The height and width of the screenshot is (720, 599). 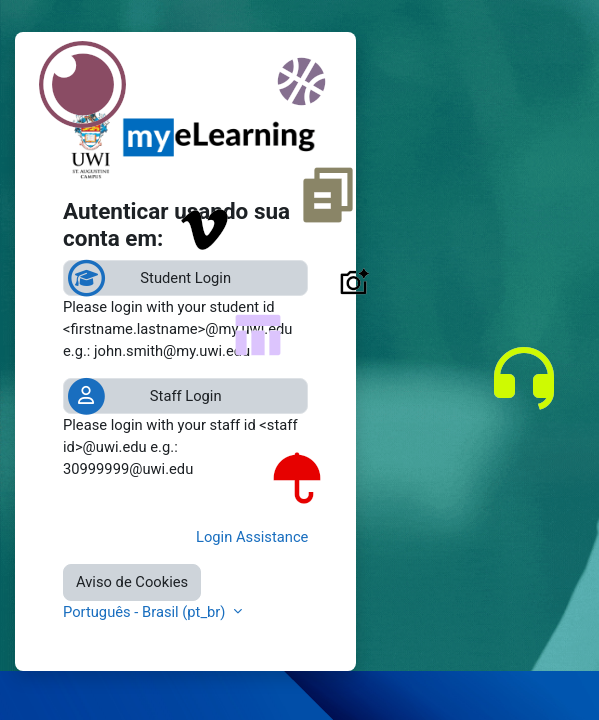 What do you see at coordinates (524, 377) in the screenshot?
I see `contact customer support` at bounding box center [524, 377].